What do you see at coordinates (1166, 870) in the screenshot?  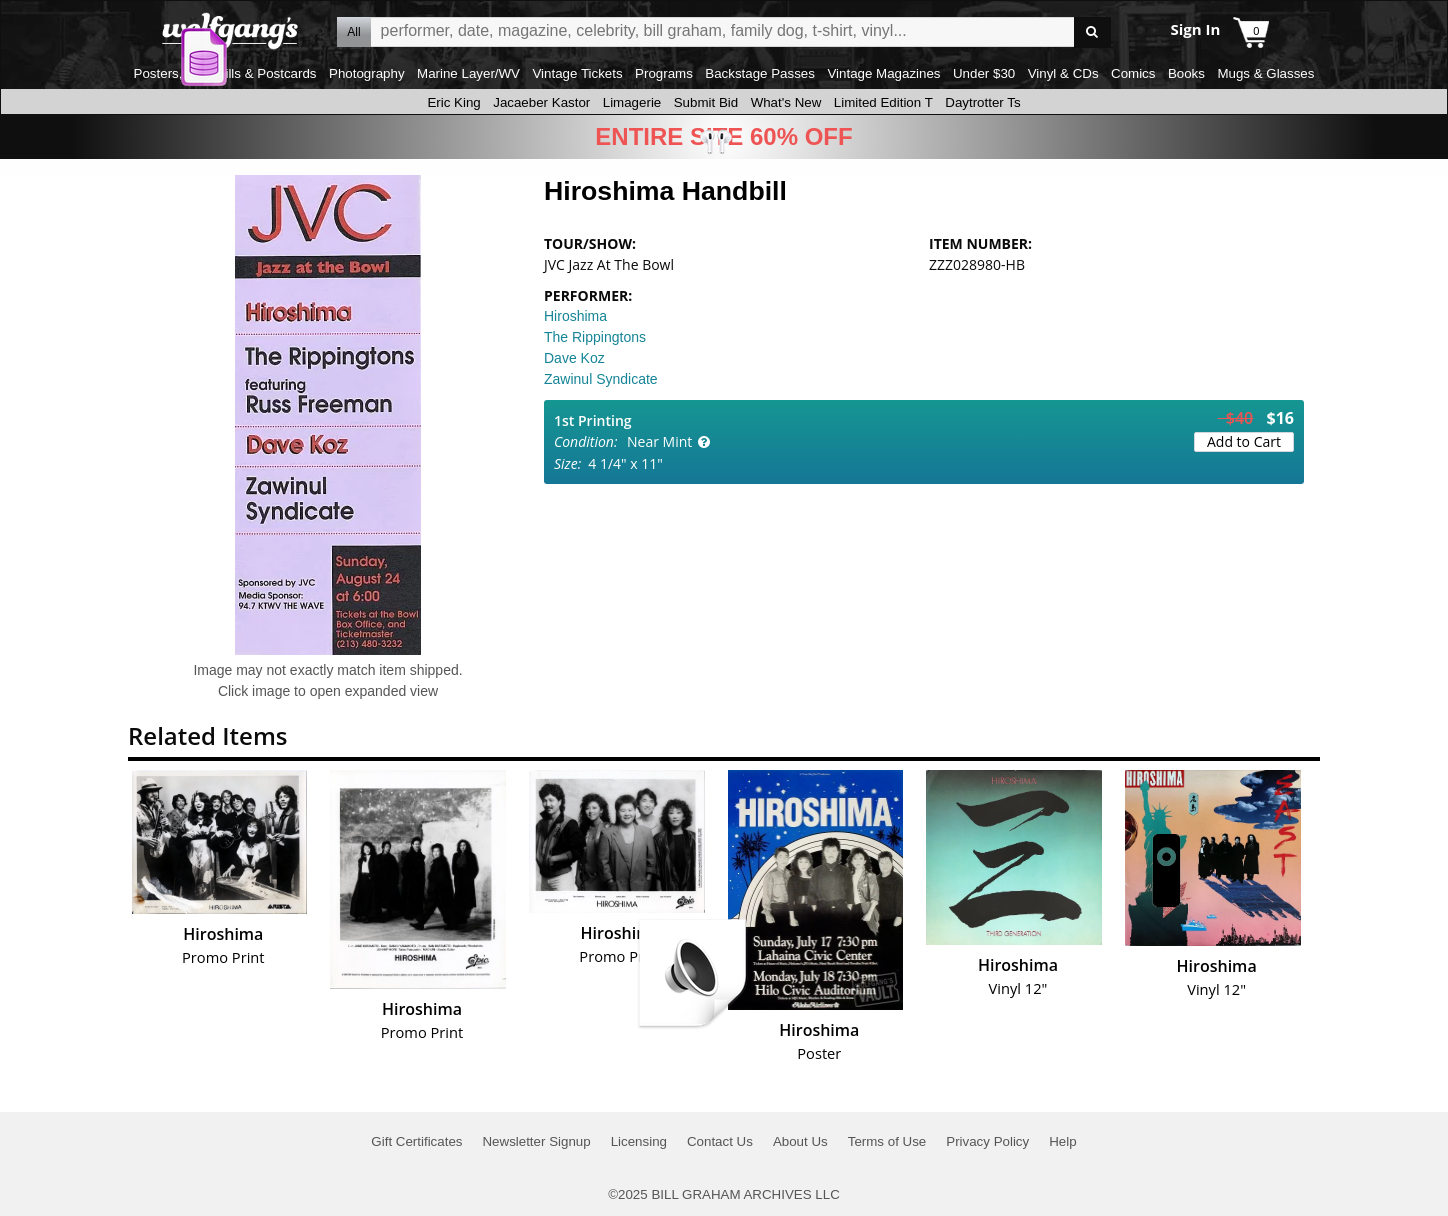 I see `view connected iPod Shuffle in sidebar` at bounding box center [1166, 870].